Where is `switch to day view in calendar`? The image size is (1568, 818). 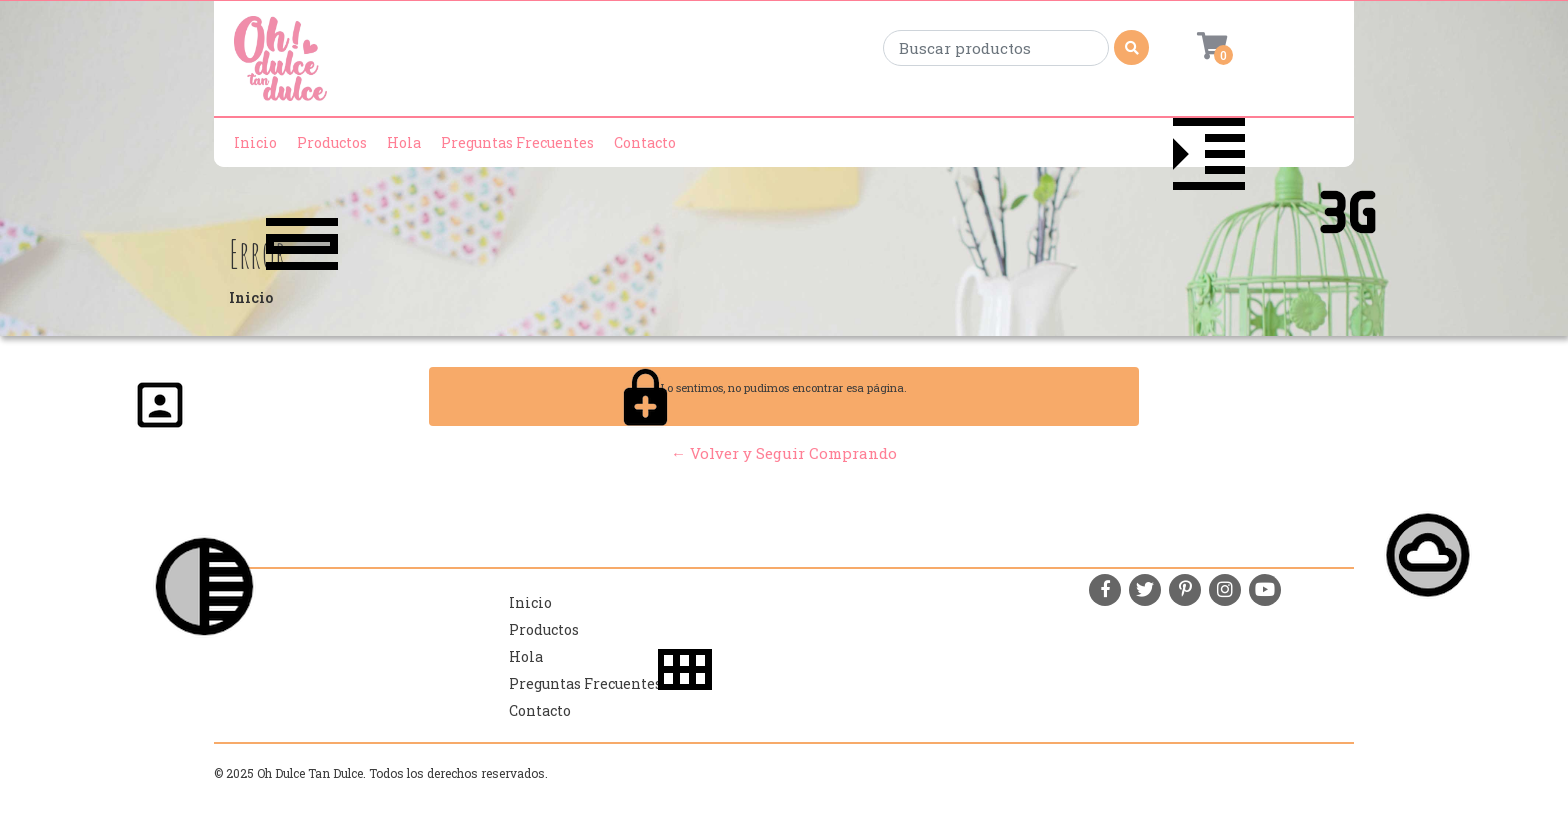
switch to day view in calendar is located at coordinates (302, 242).